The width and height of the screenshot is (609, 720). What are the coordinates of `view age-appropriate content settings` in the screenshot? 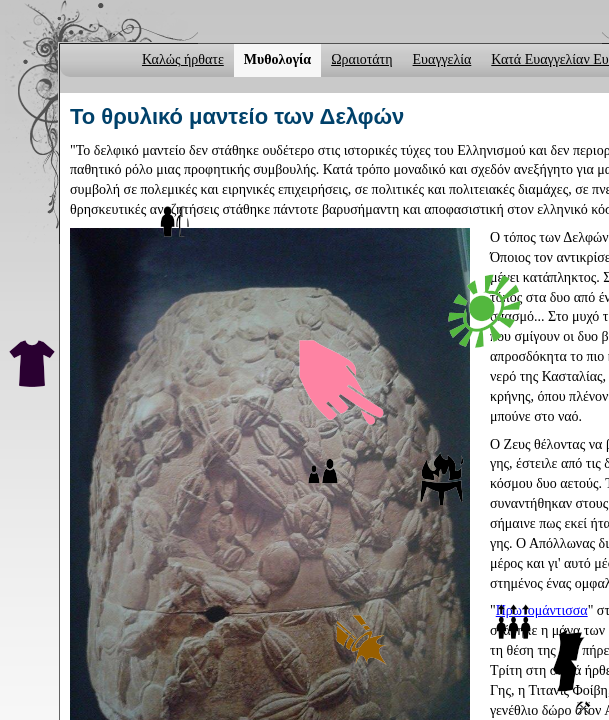 It's located at (323, 471).